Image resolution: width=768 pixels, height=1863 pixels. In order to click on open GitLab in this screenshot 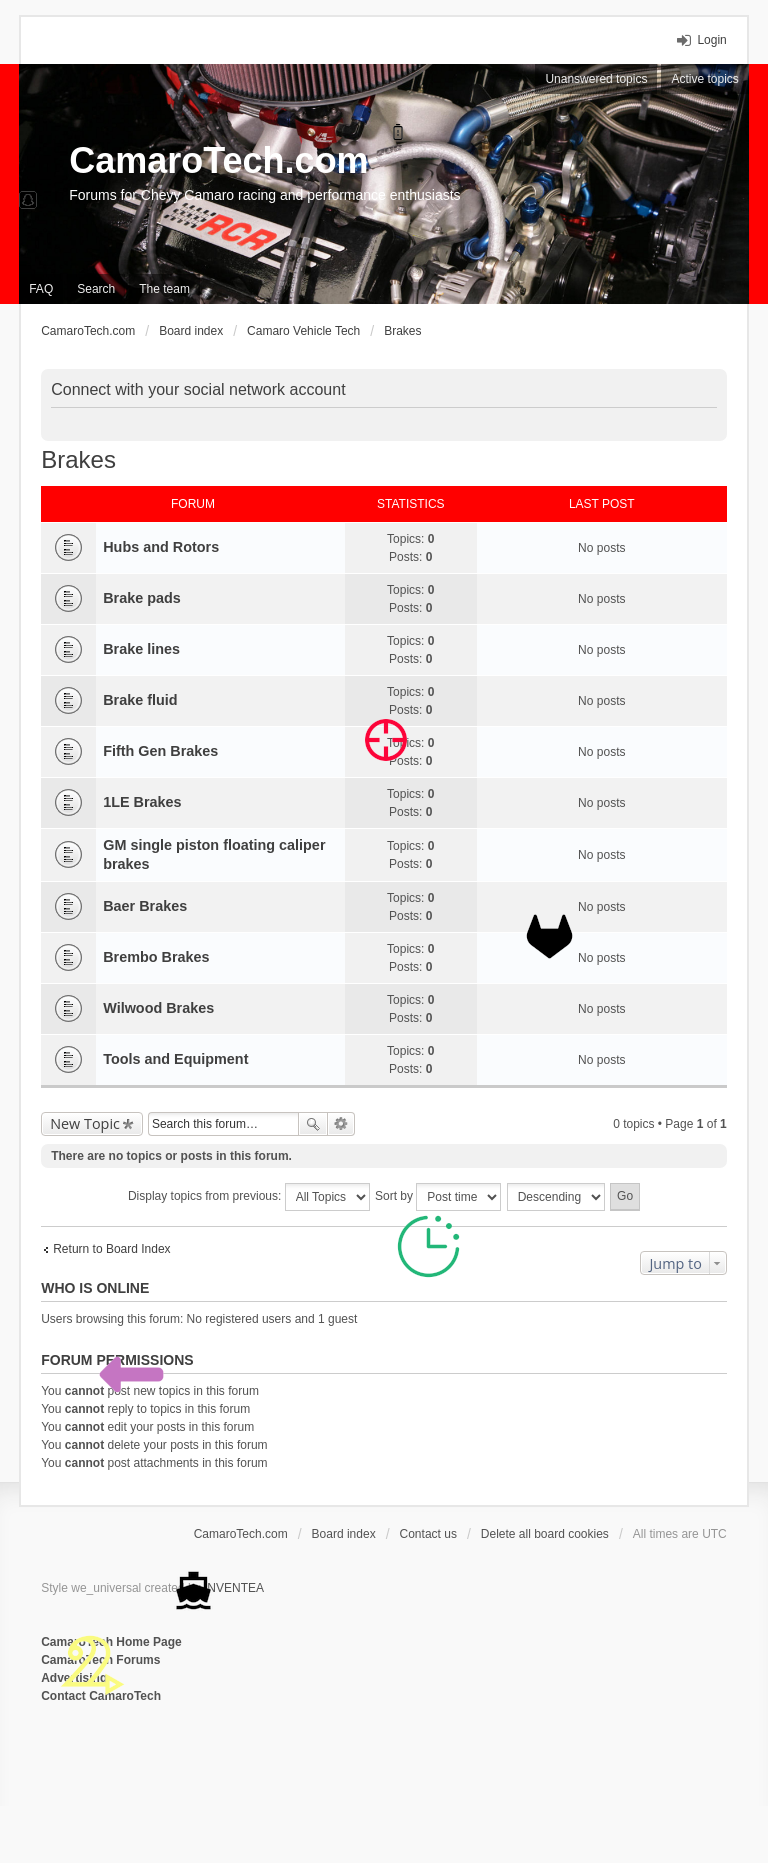, I will do `click(549, 936)`.